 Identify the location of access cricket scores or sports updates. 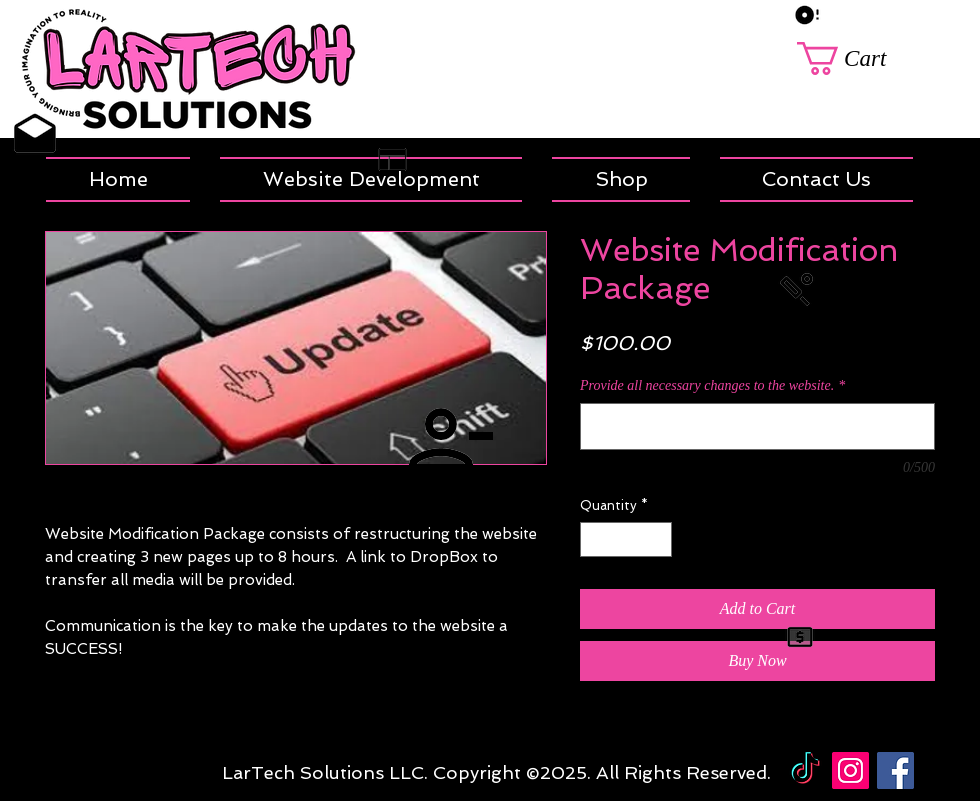
(796, 289).